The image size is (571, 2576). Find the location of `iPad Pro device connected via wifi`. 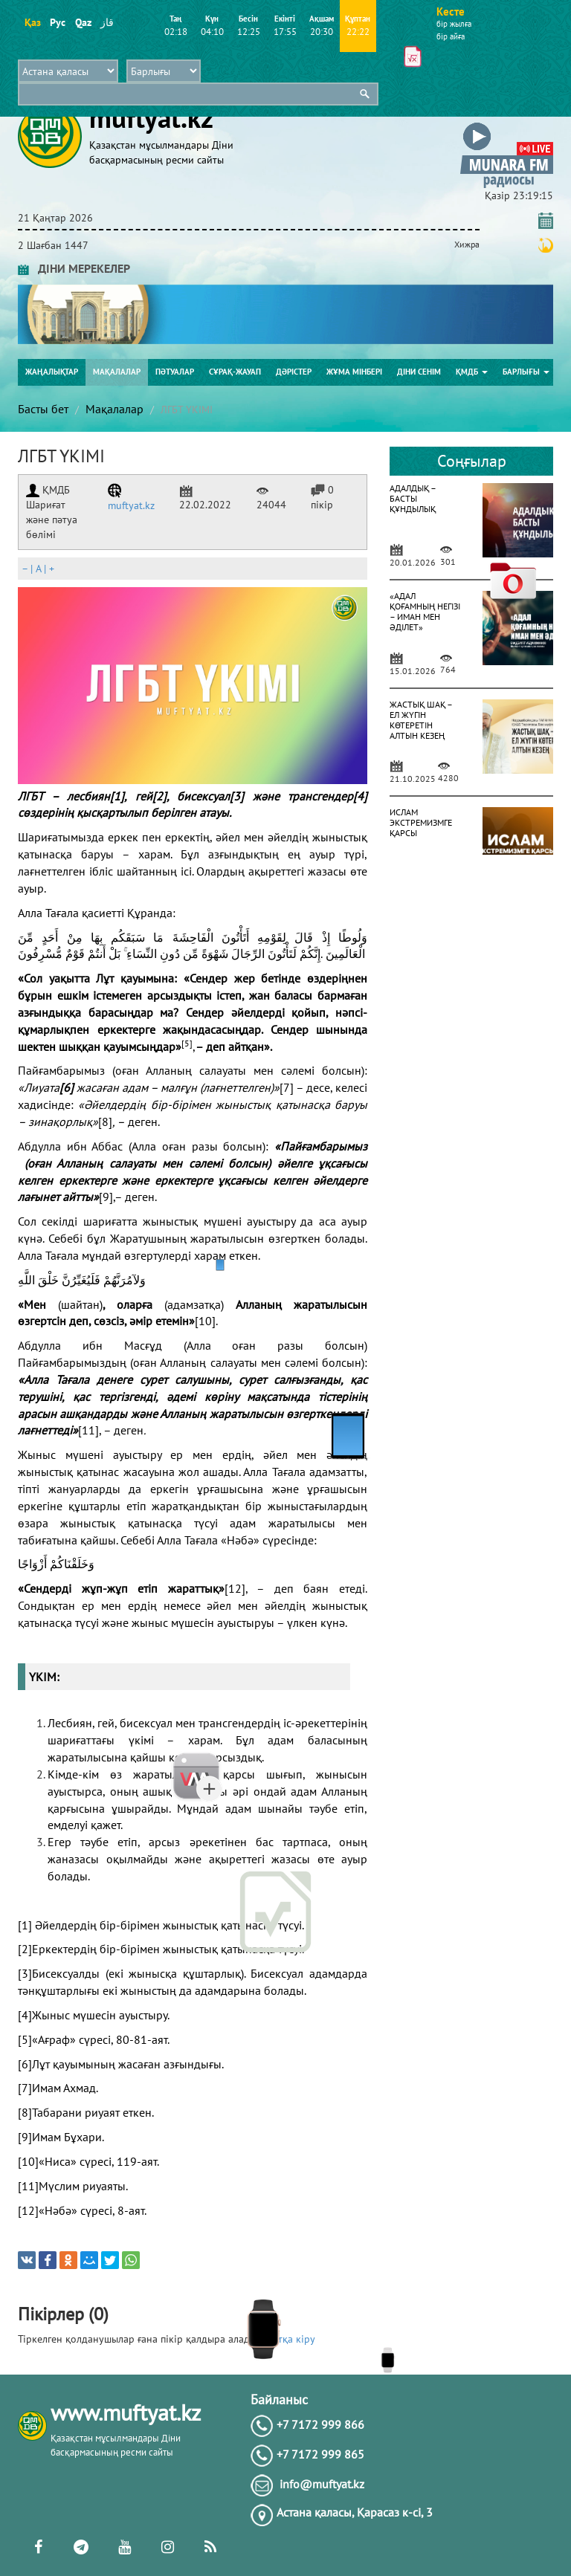

iPad Pro device connected via wifi is located at coordinates (348, 1436).